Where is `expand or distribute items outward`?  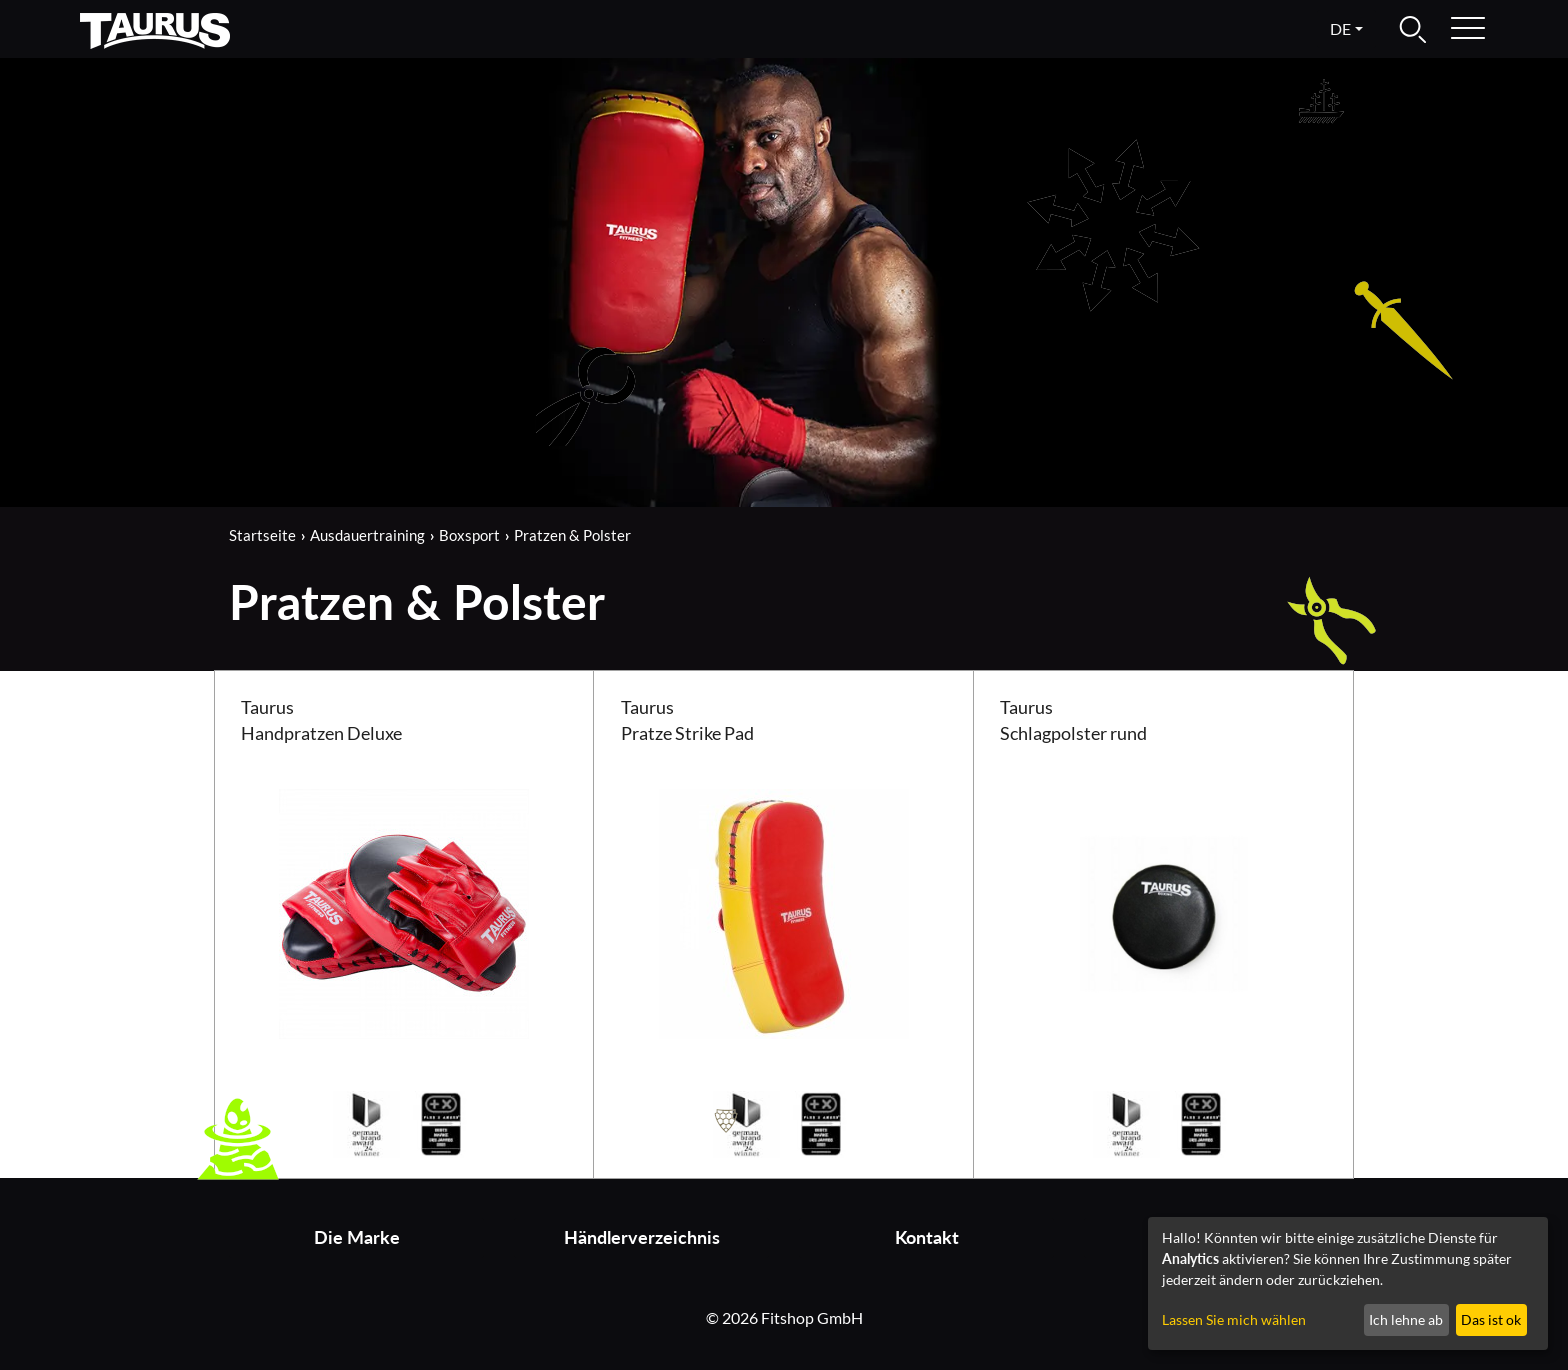
expand or distribute items outward is located at coordinates (1113, 226).